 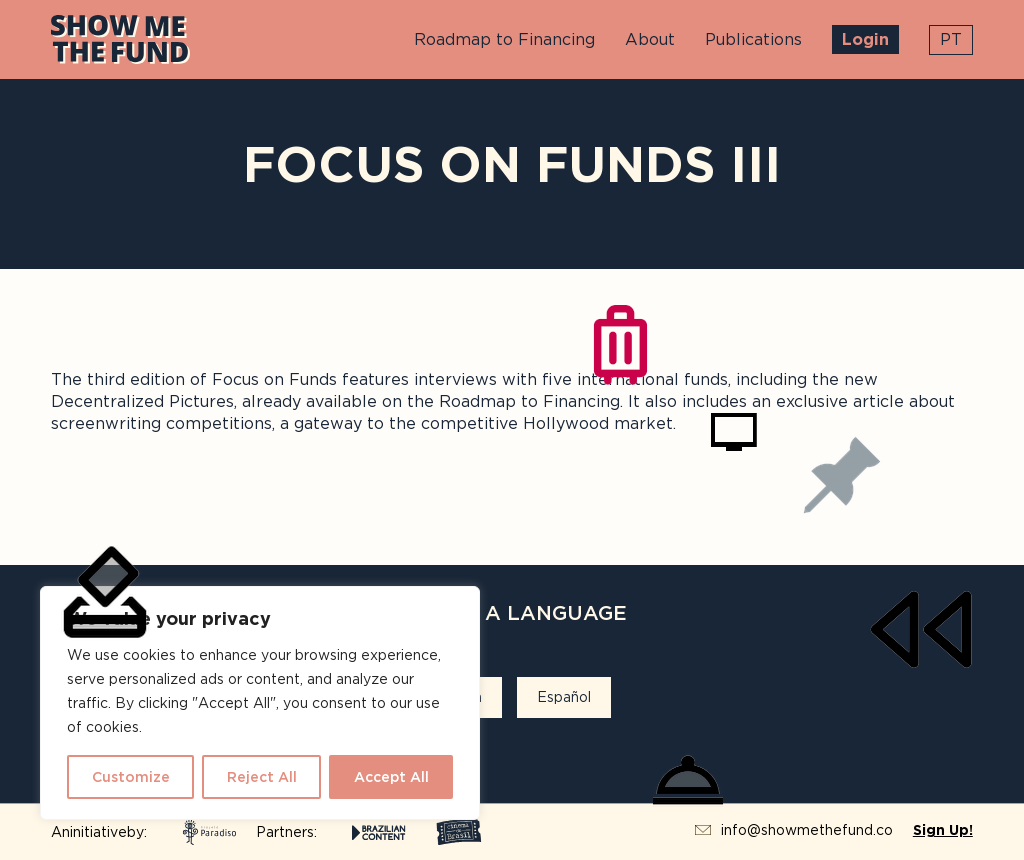 What do you see at coordinates (620, 345) in the screenshot?
I see `access travel or trip planning features` at bounding box center [620, 345].